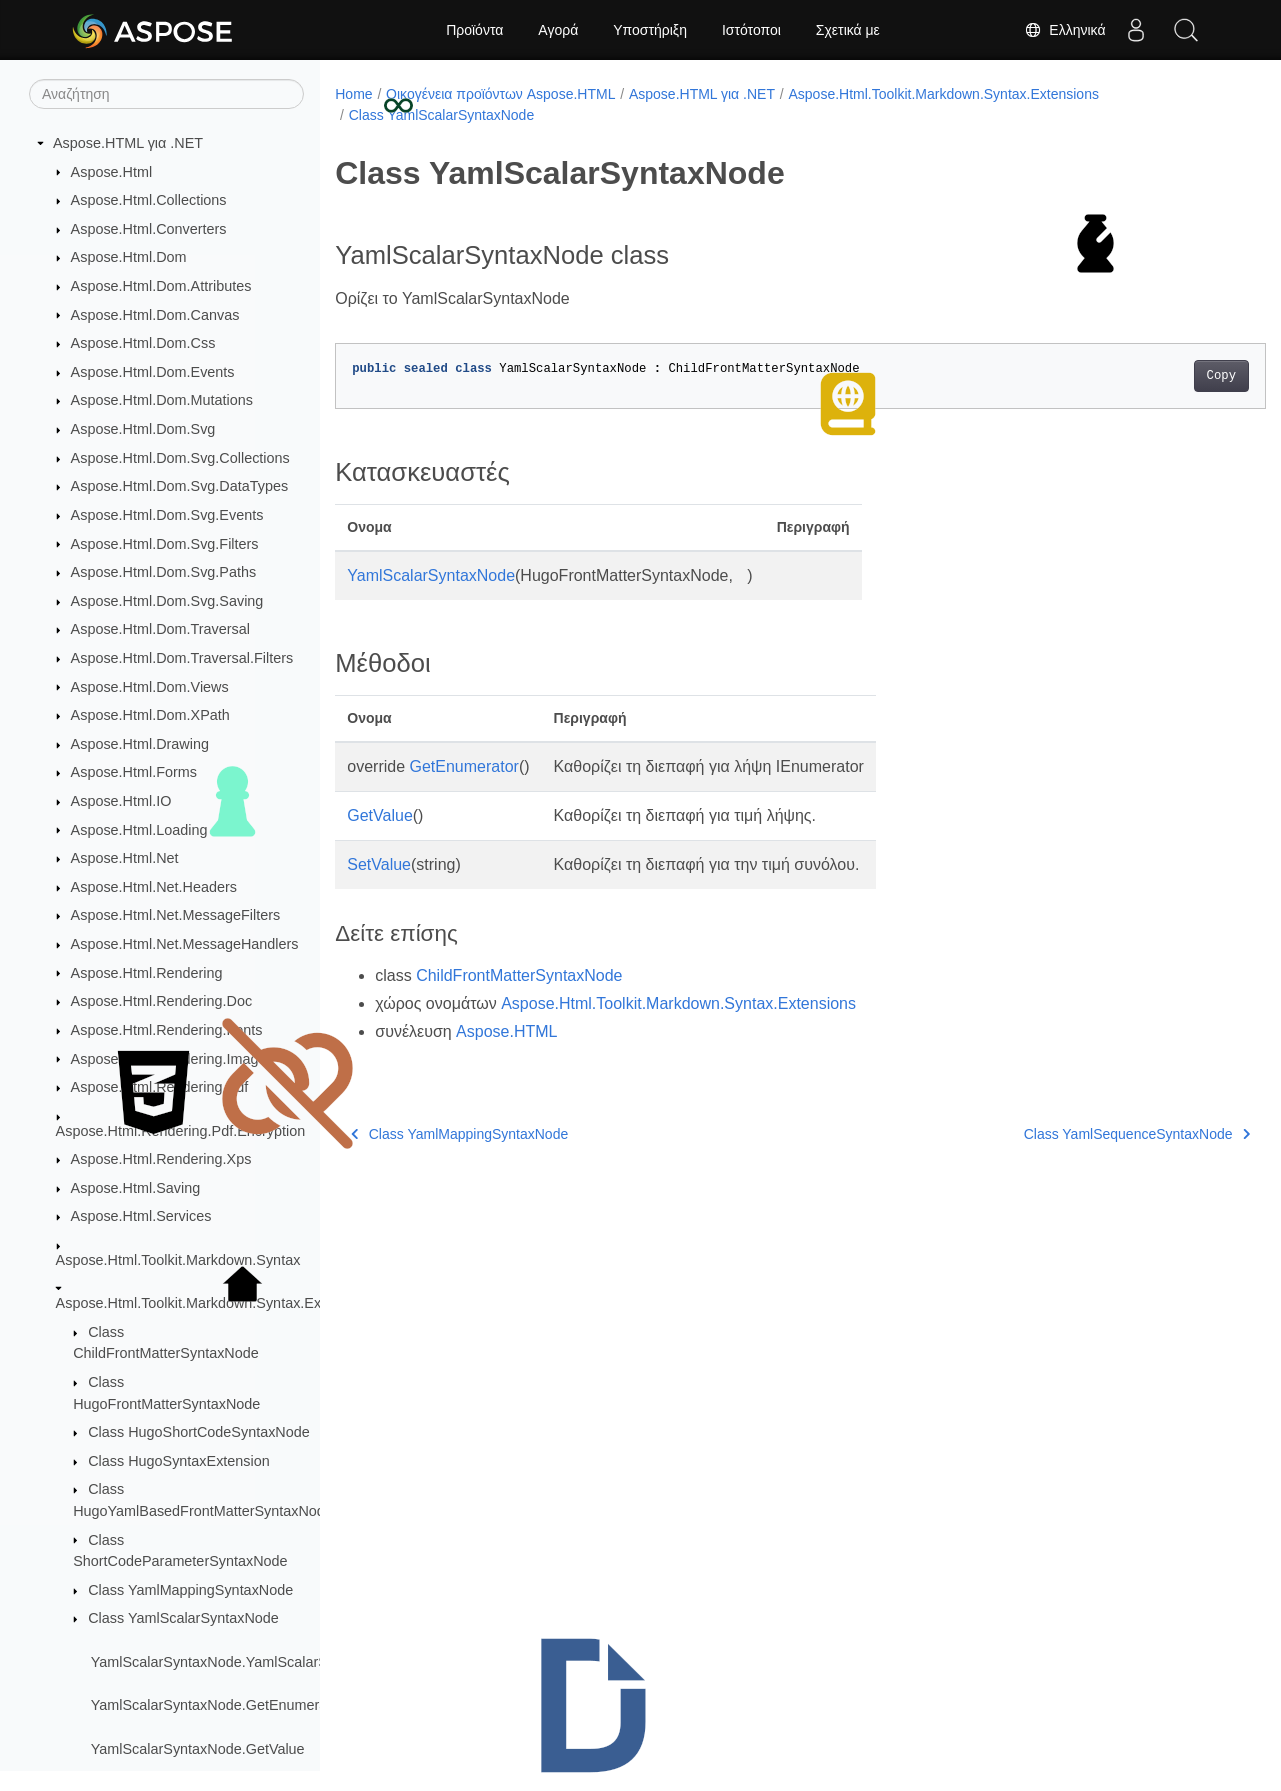 The height and width of the screenshot is (1791, 1281). Describe the element at coordinates (398, 105) in the screenshot. I see `indicates unlimited or infinite capacity` at that location.